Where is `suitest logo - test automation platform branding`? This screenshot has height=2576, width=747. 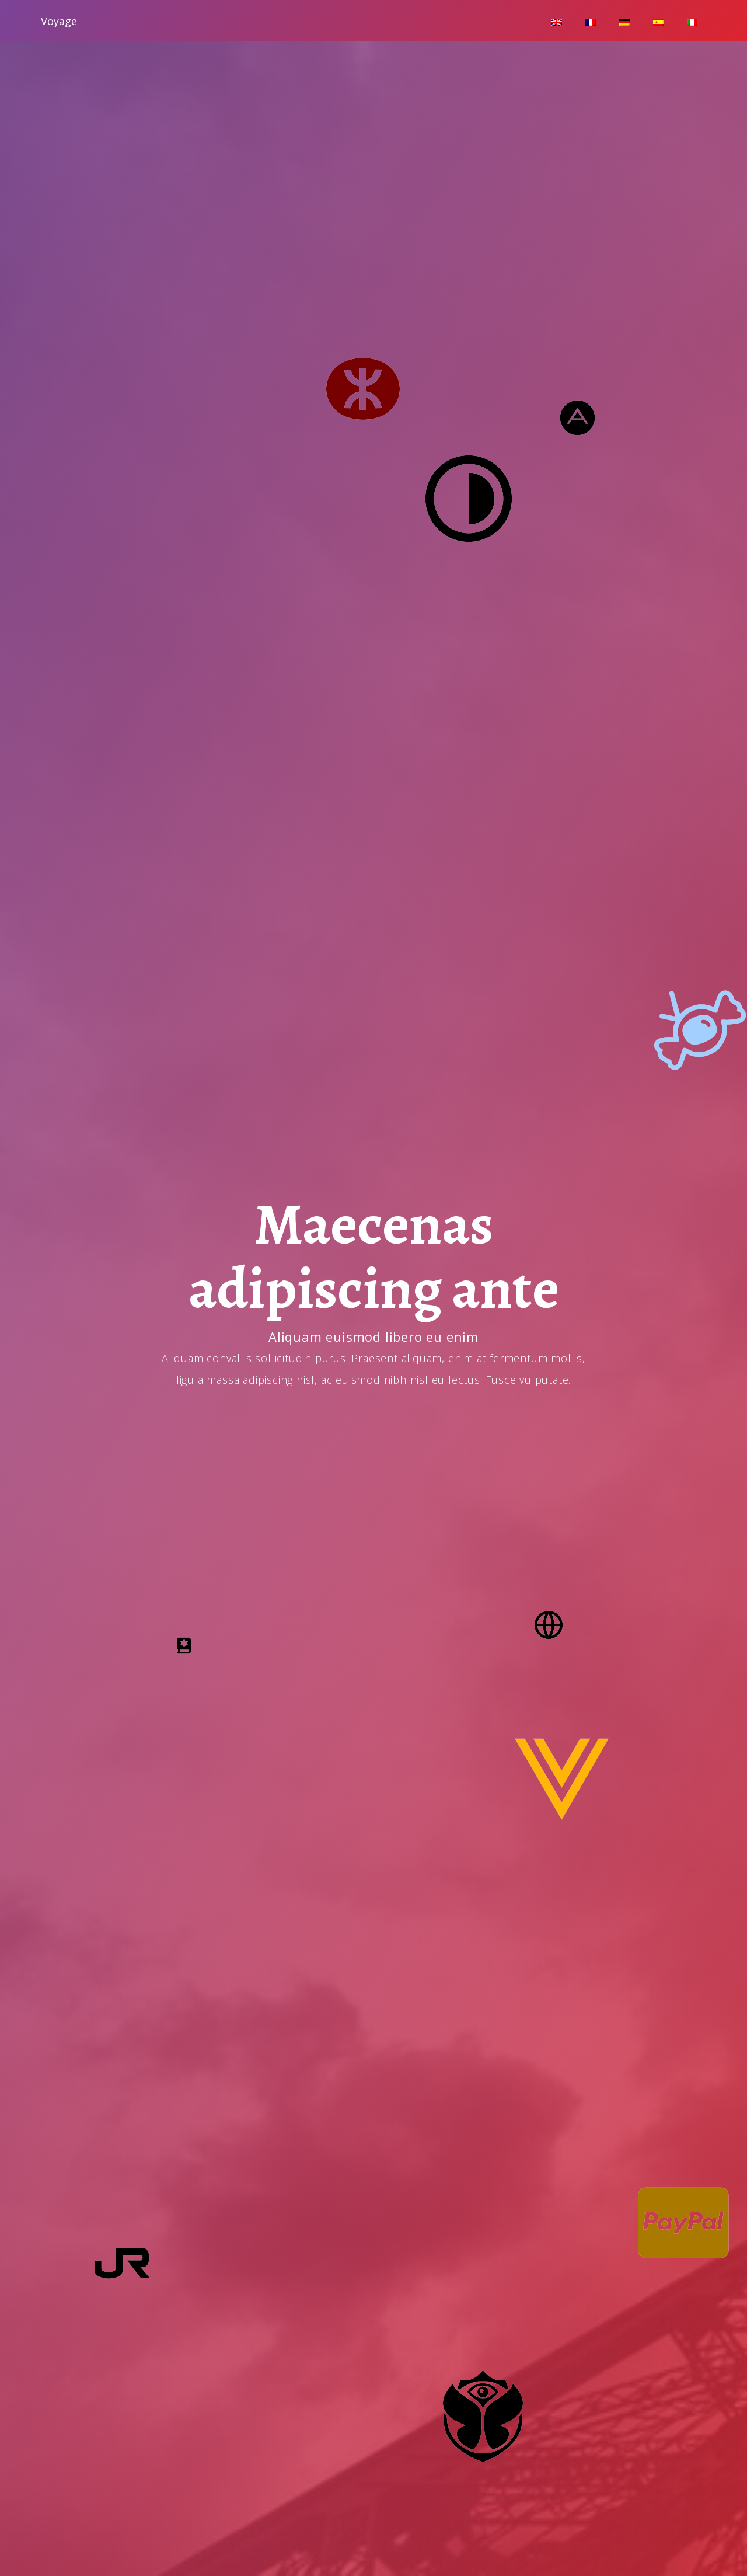 suitest logo - test automation platform branding is located at coordinates (700, 1030).